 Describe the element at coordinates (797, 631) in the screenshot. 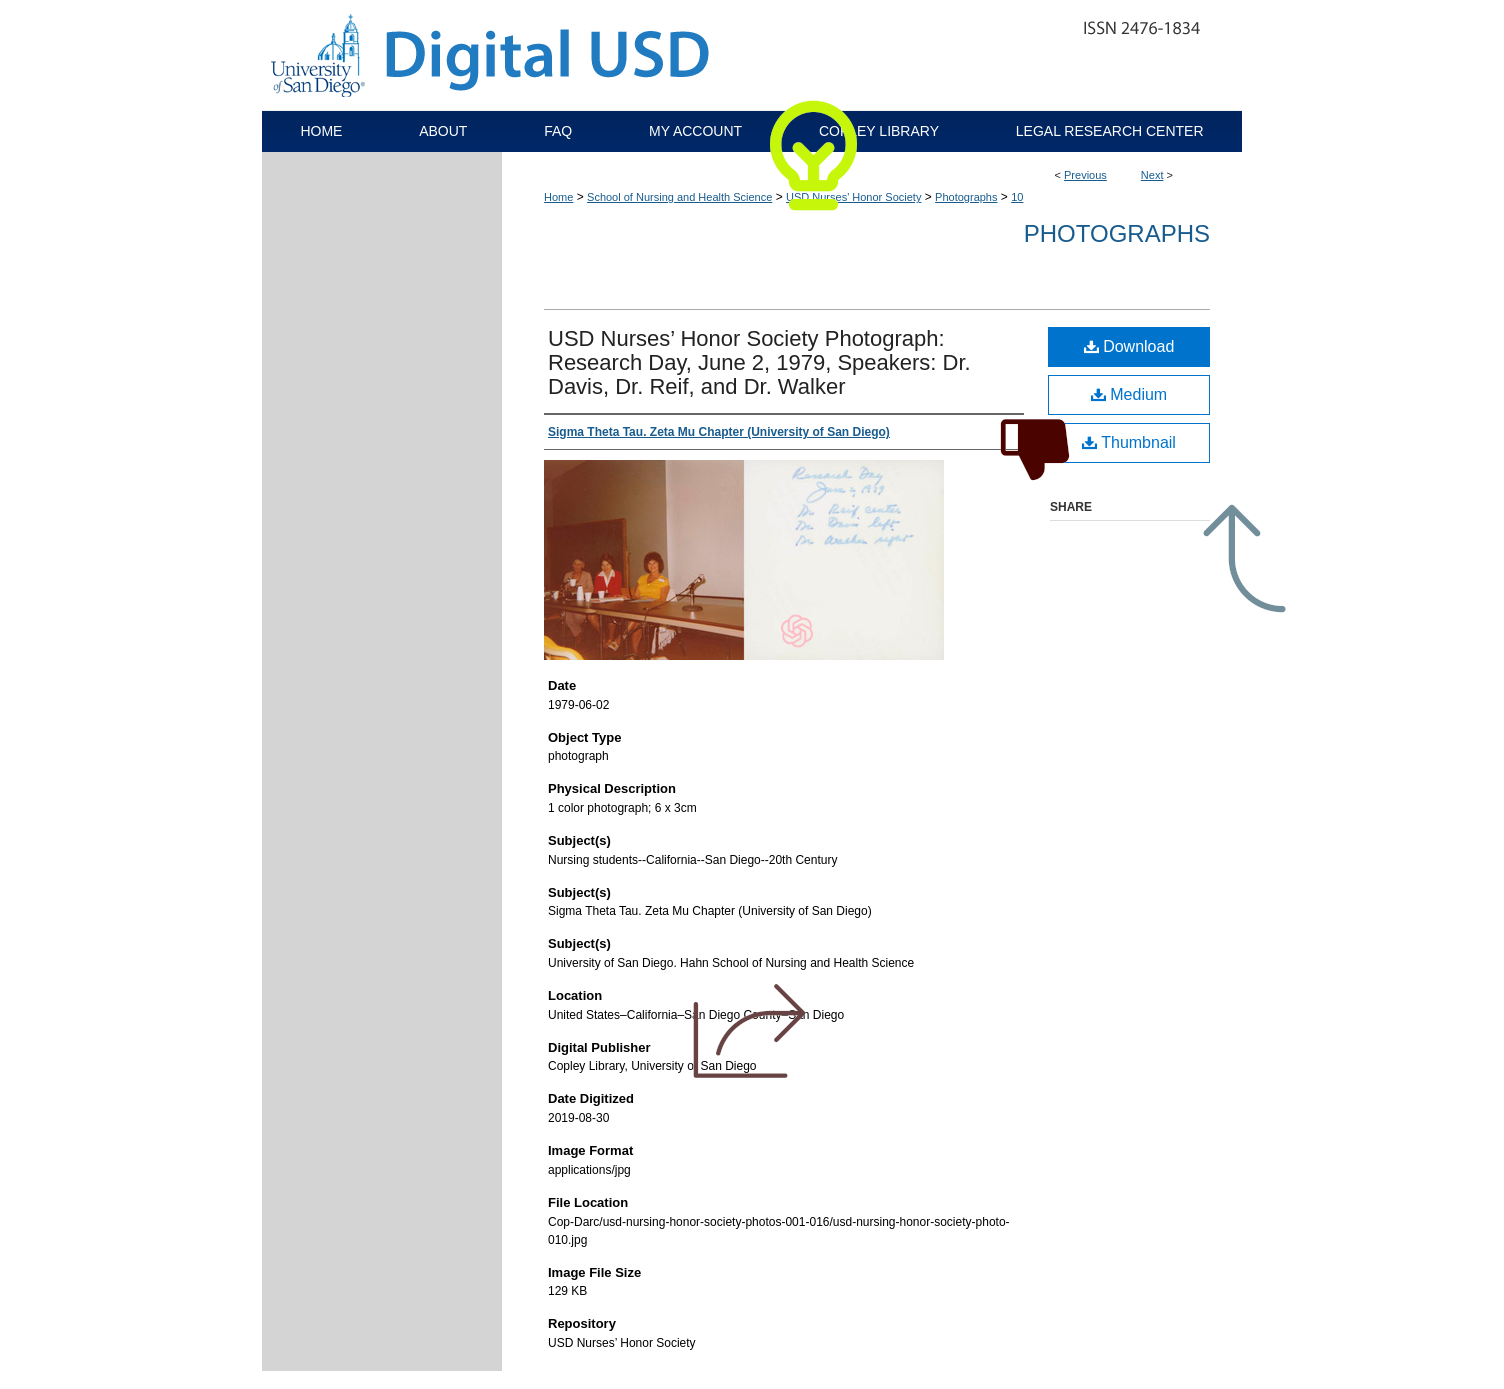

I see `open OpenAI or ChatGPT app` at that location.